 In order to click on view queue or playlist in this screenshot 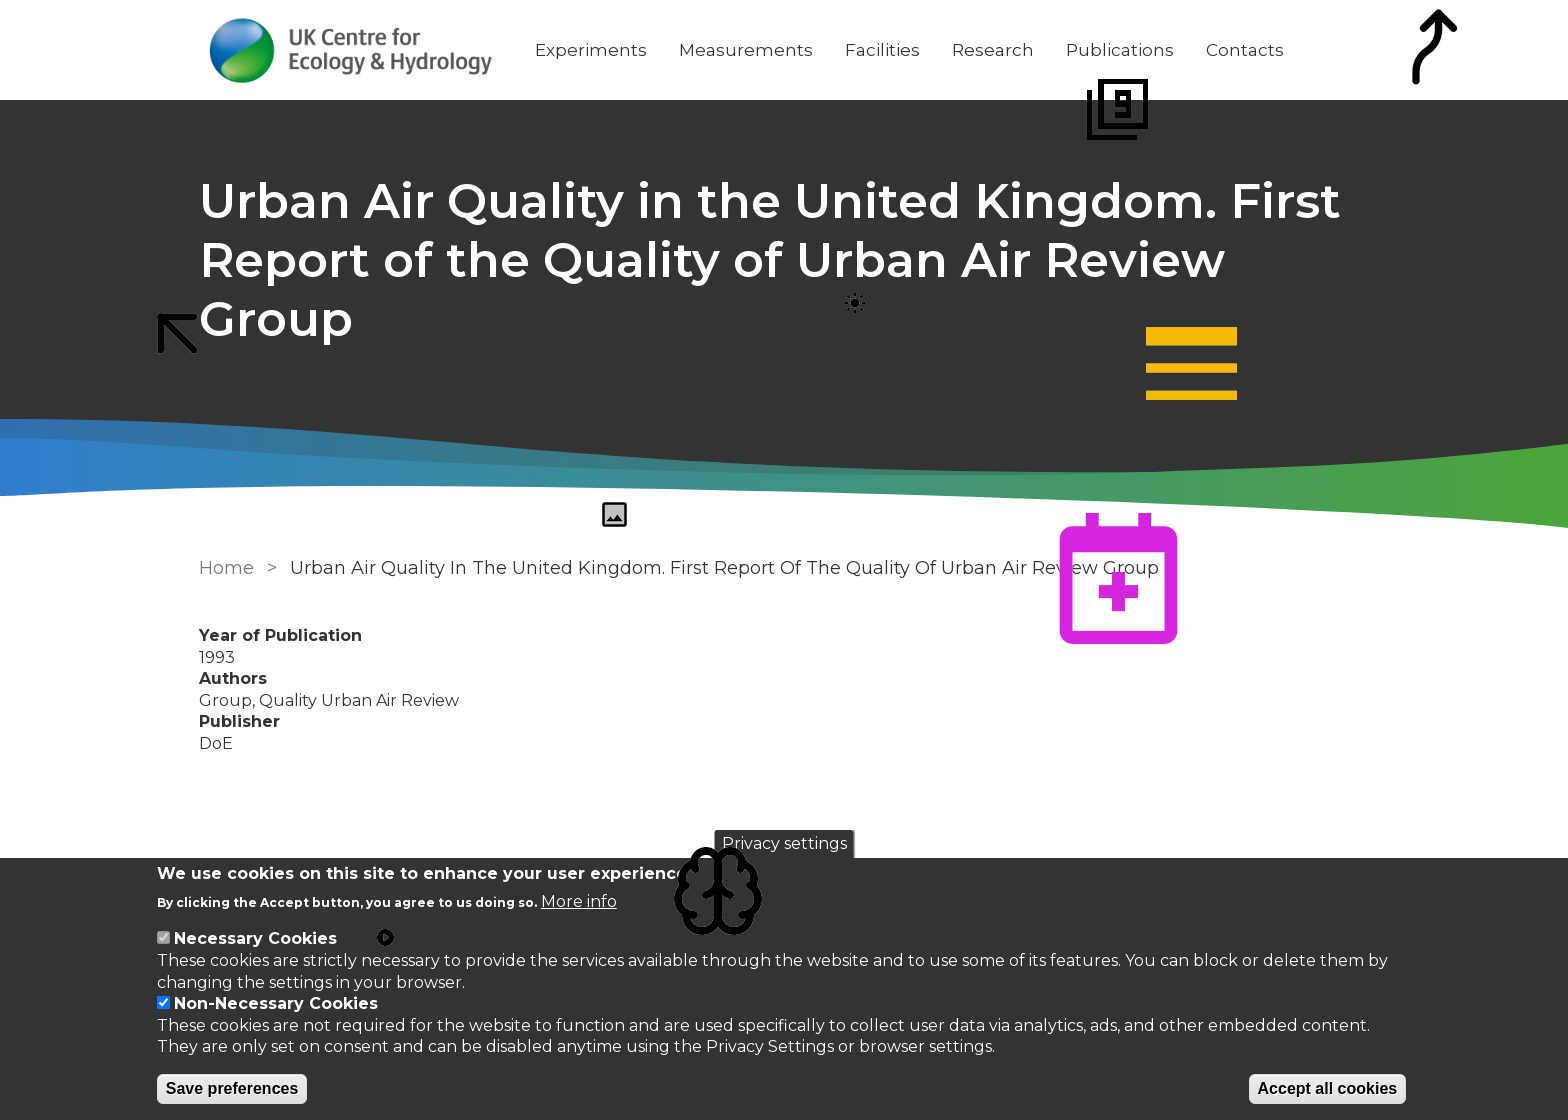, I will do `click(1191, 363)`.